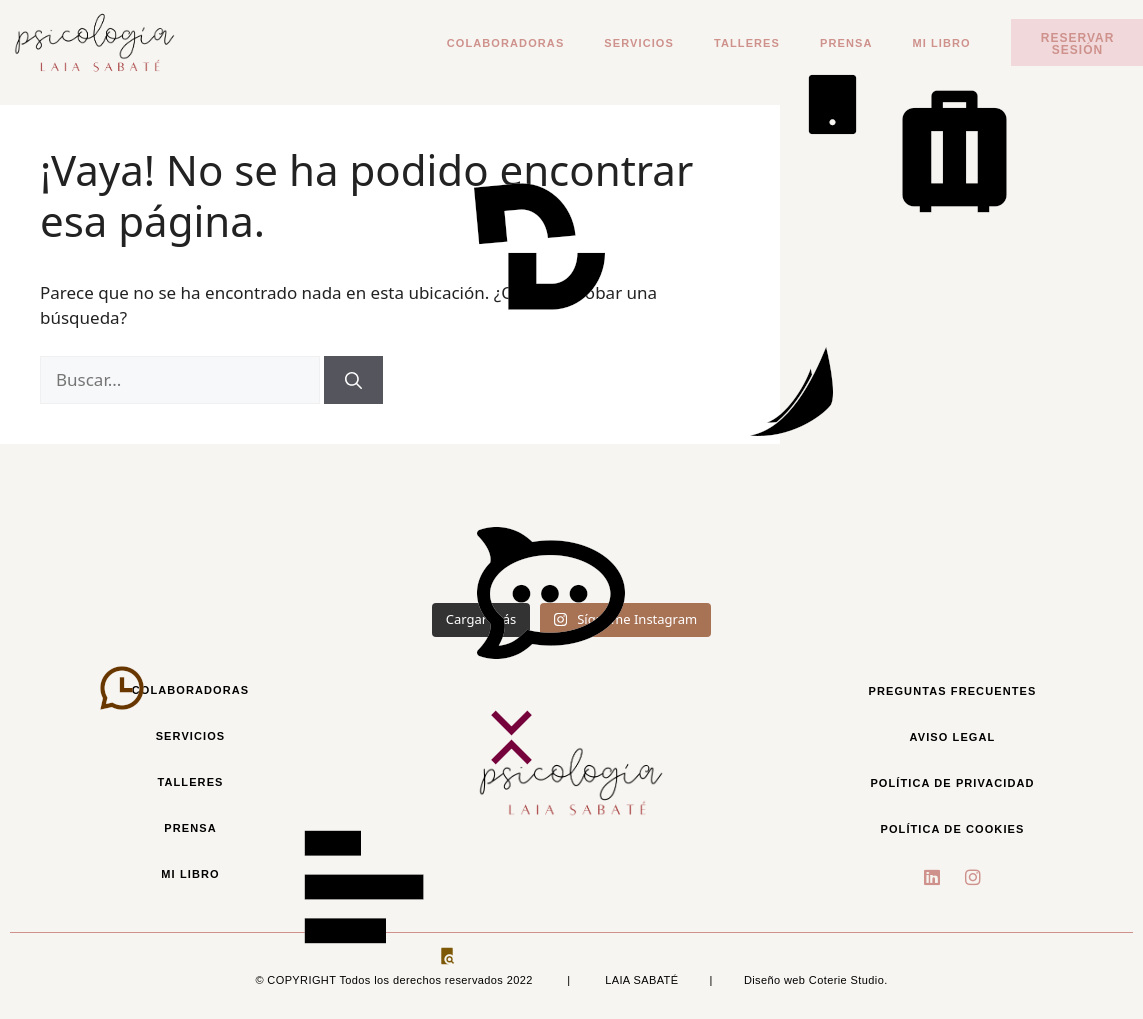 The width and height of the screenshot is (1143, 1019). What do you see at coordinates (791, 391) in the screenshot?
I see `spinnaker continuous delivery platform logo` at bounding box center [791, 391].